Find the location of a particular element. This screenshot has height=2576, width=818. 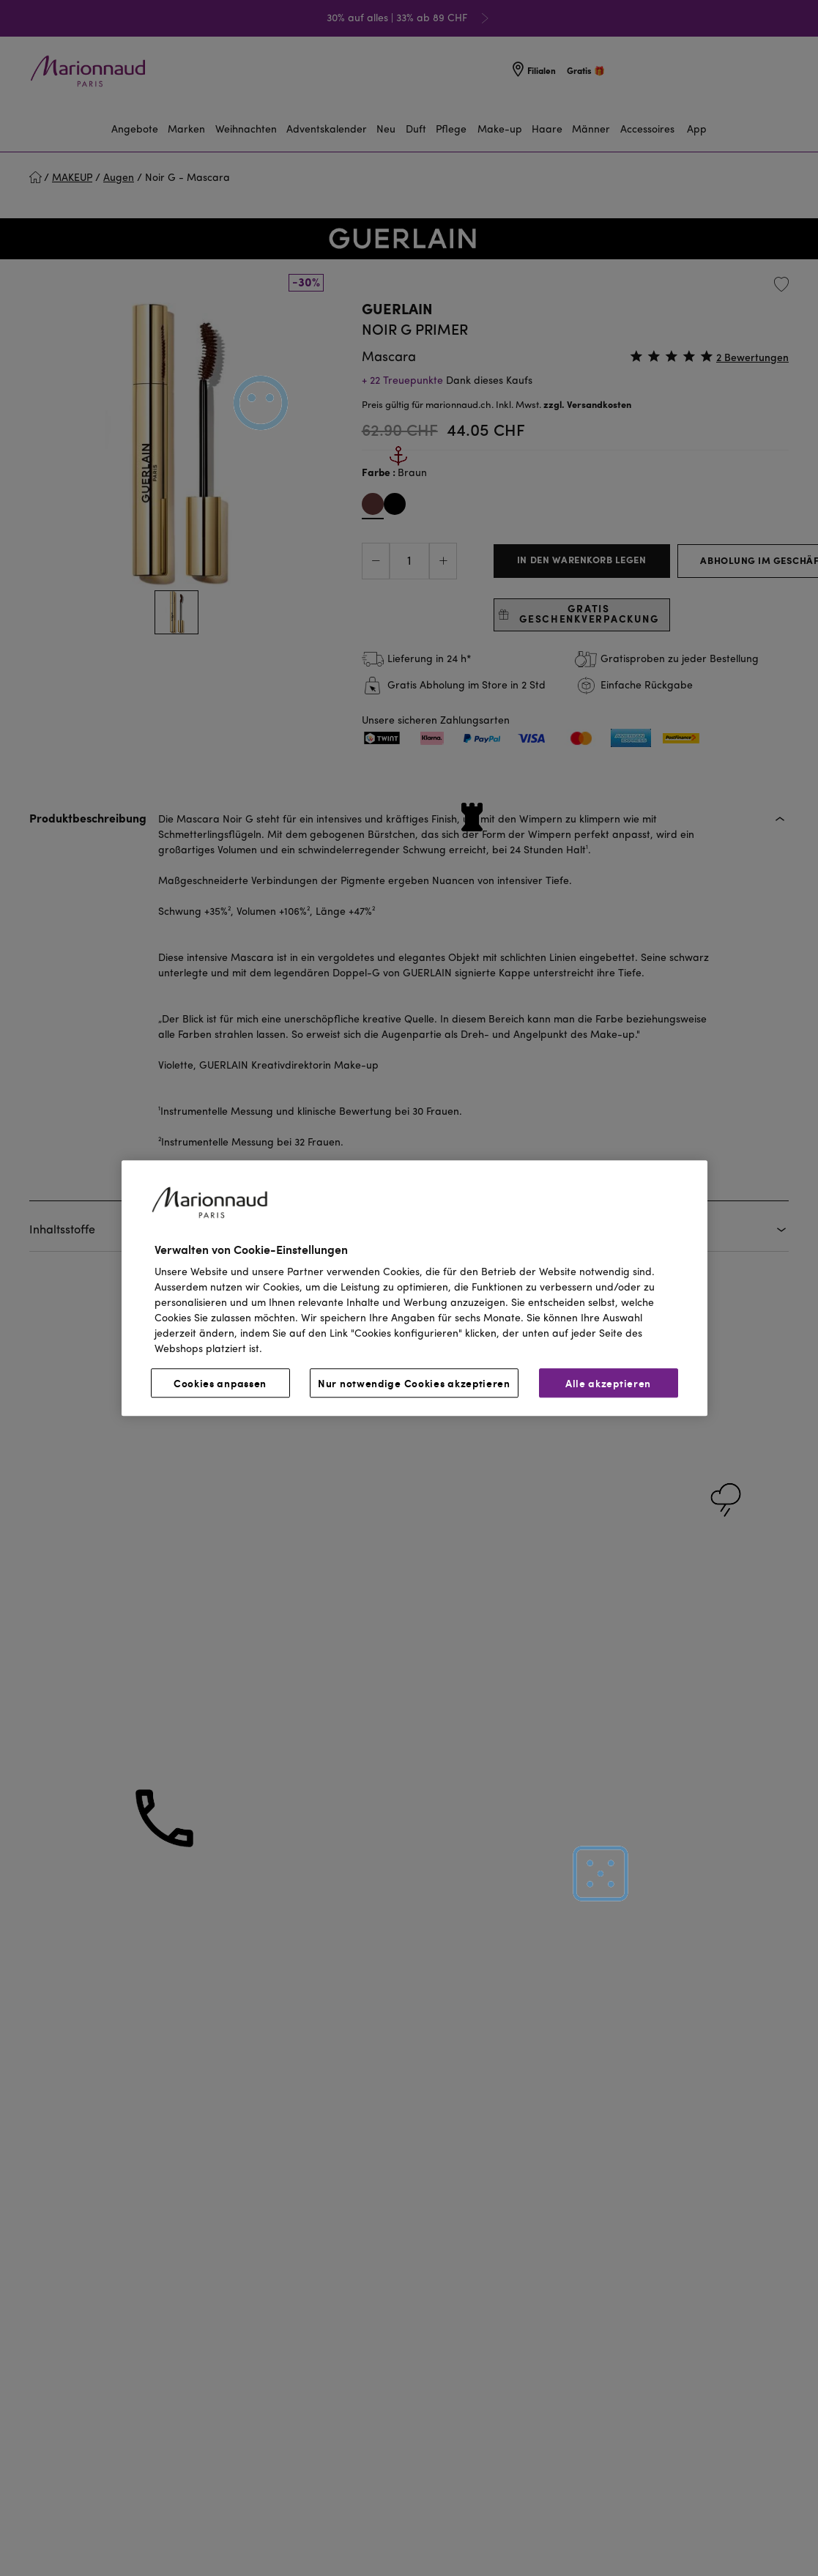

select a neutral or blank reaction is located at coordinates (261, 403).